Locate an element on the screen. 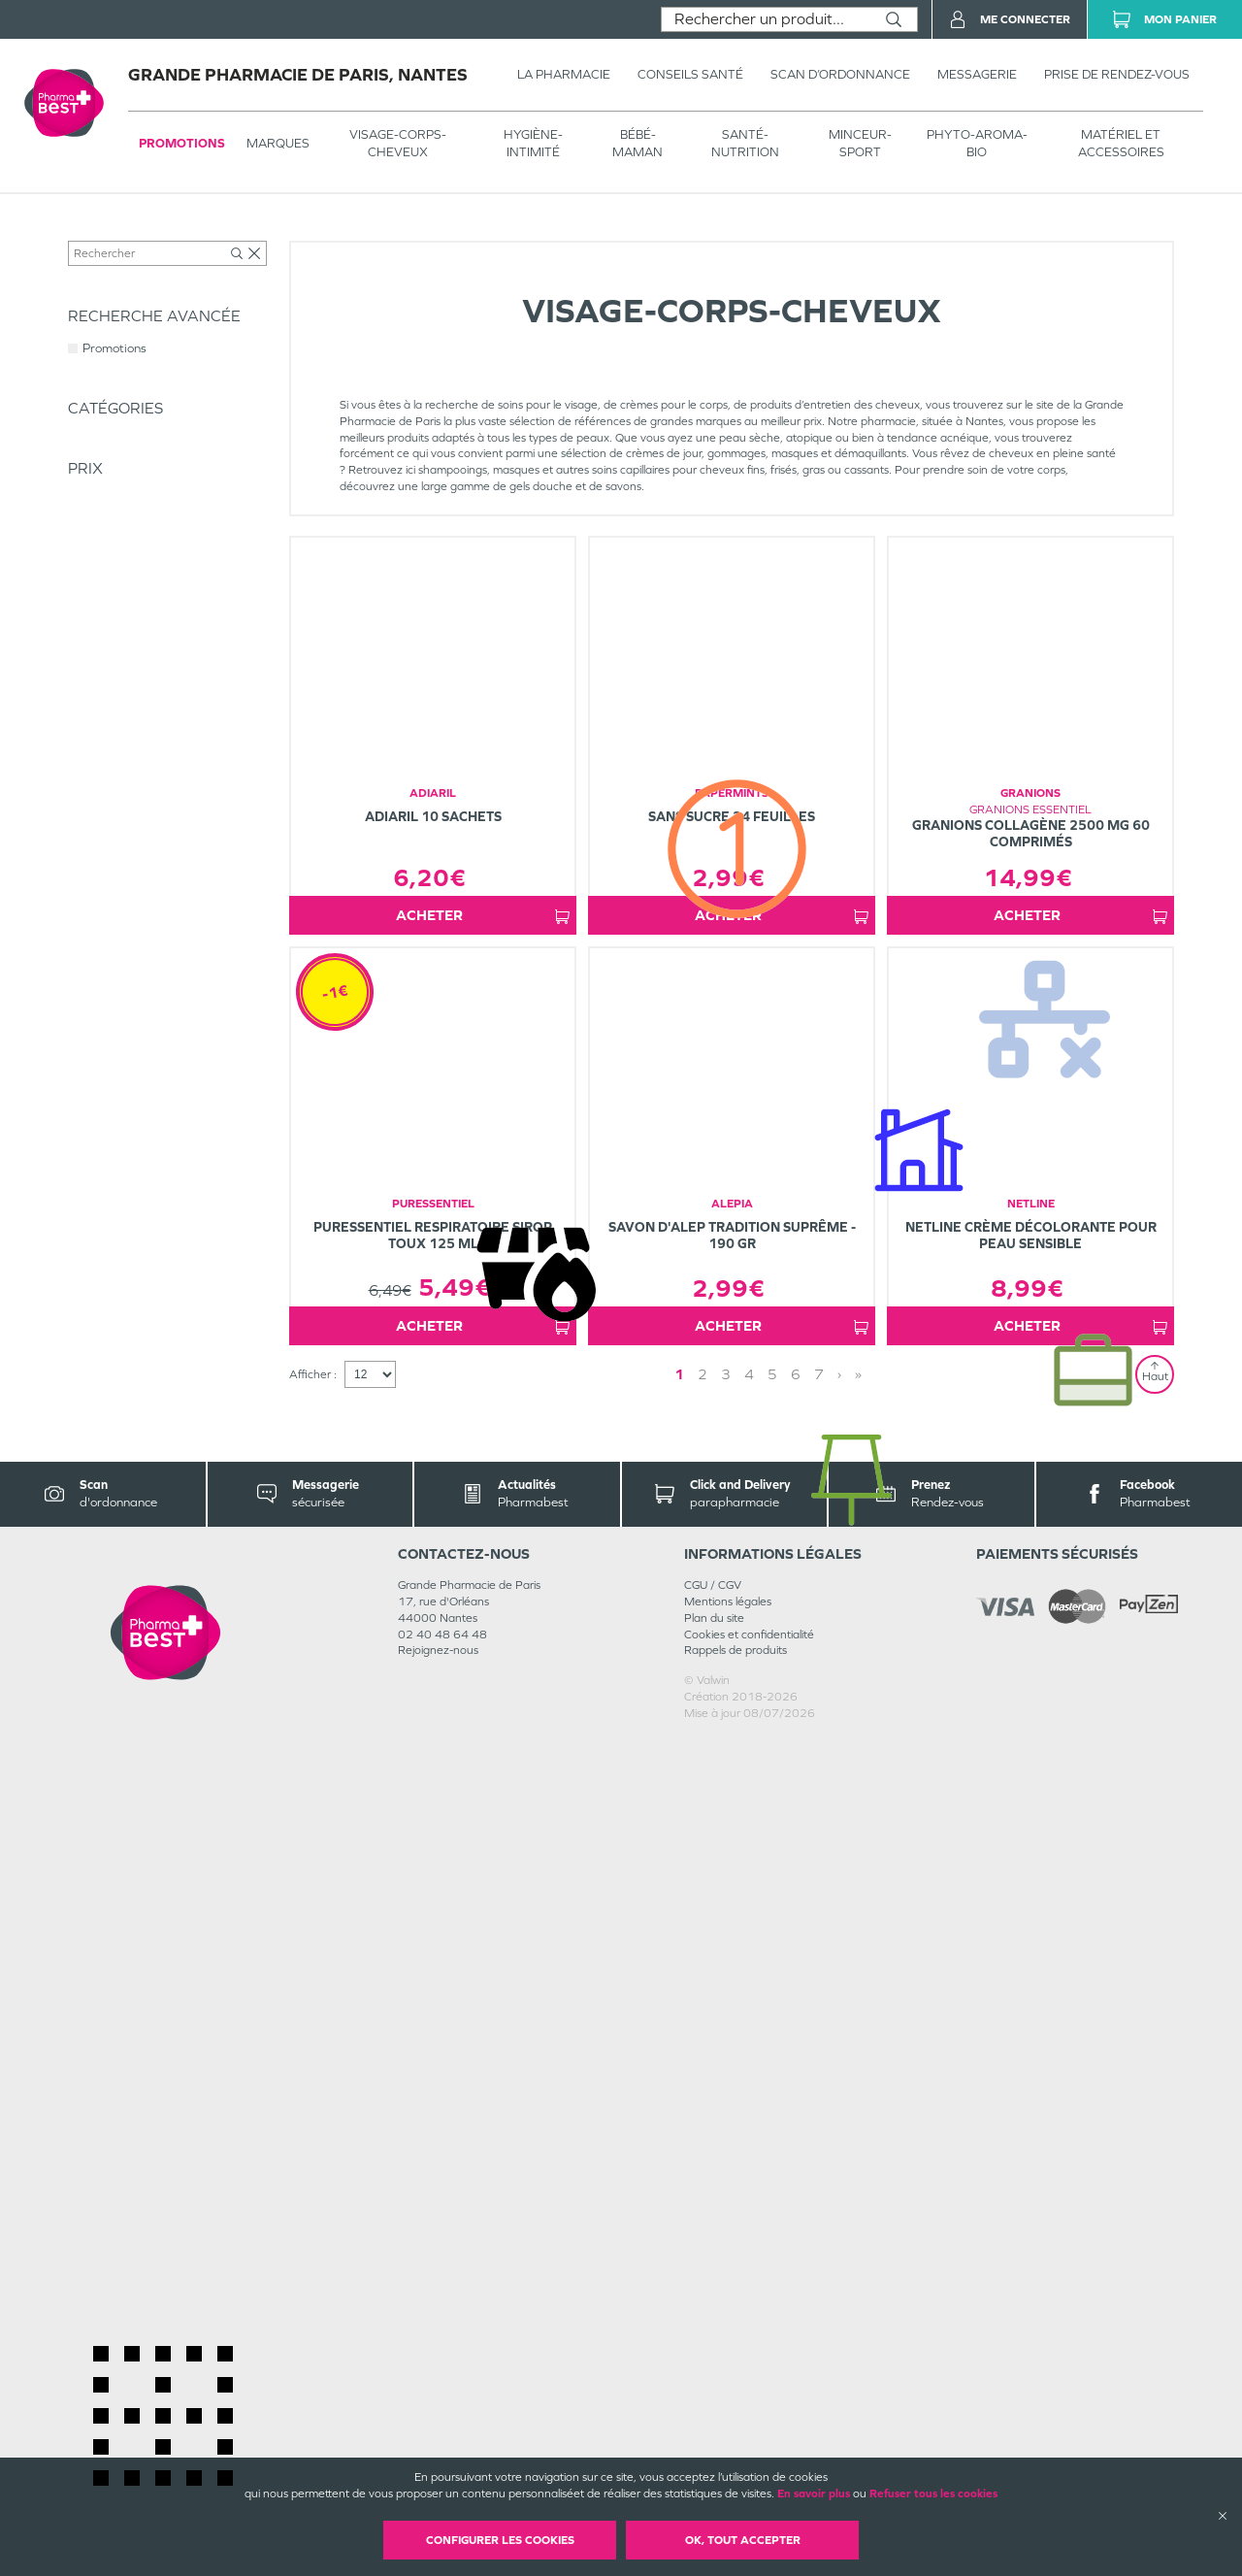  remove all borders from selected cells or elements is located at coordinates (163, 2416).